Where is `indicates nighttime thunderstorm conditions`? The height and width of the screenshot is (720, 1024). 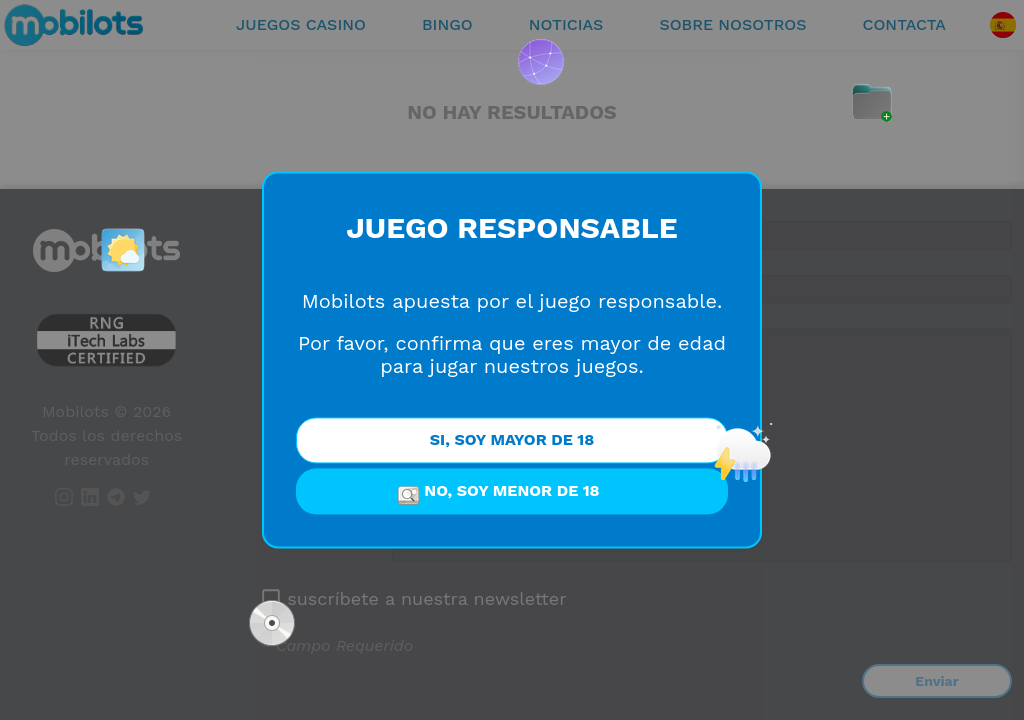
indicates nighttime thunderstorm conditions is located at coordinates (743, 452).